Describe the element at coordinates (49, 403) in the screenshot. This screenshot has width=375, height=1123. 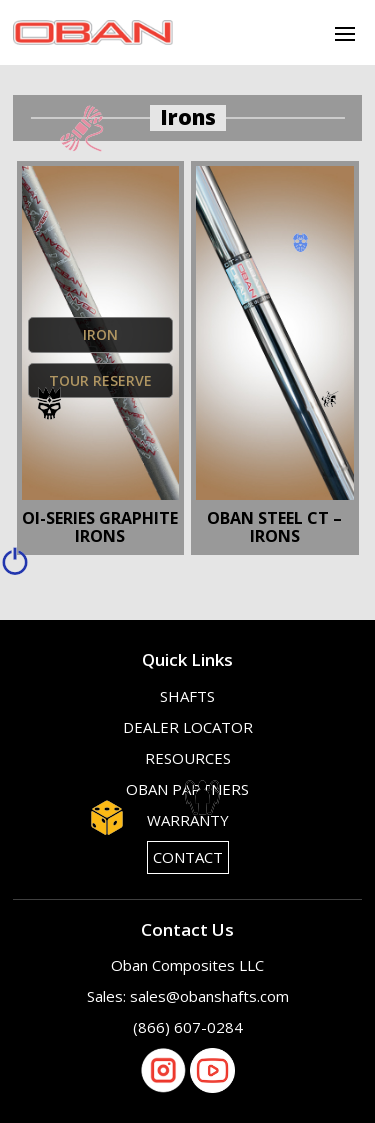
I see `indicates a boss enemy or final challenge` at that location.